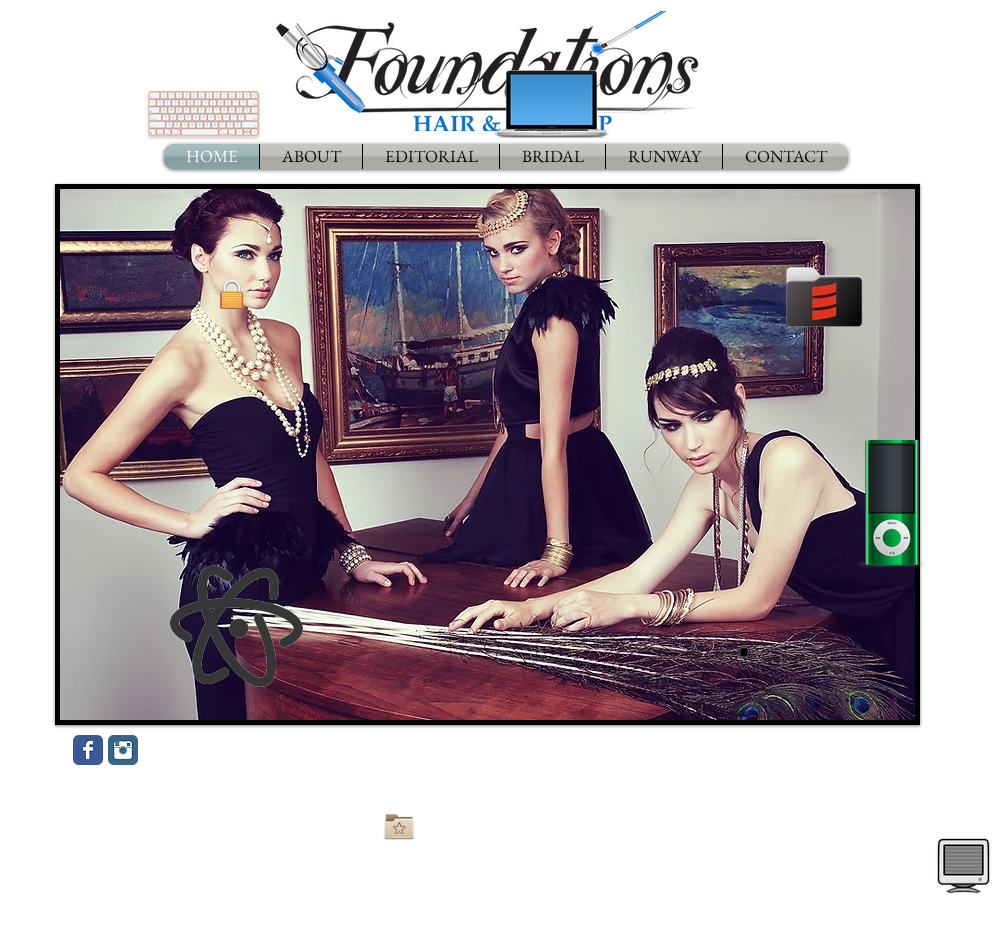 The image size is (1002, 925). What do you see at coordinates (551, 102) in the screenshot?
I see `represents this macbook pro in system settings` at bounding box center [551, 102].